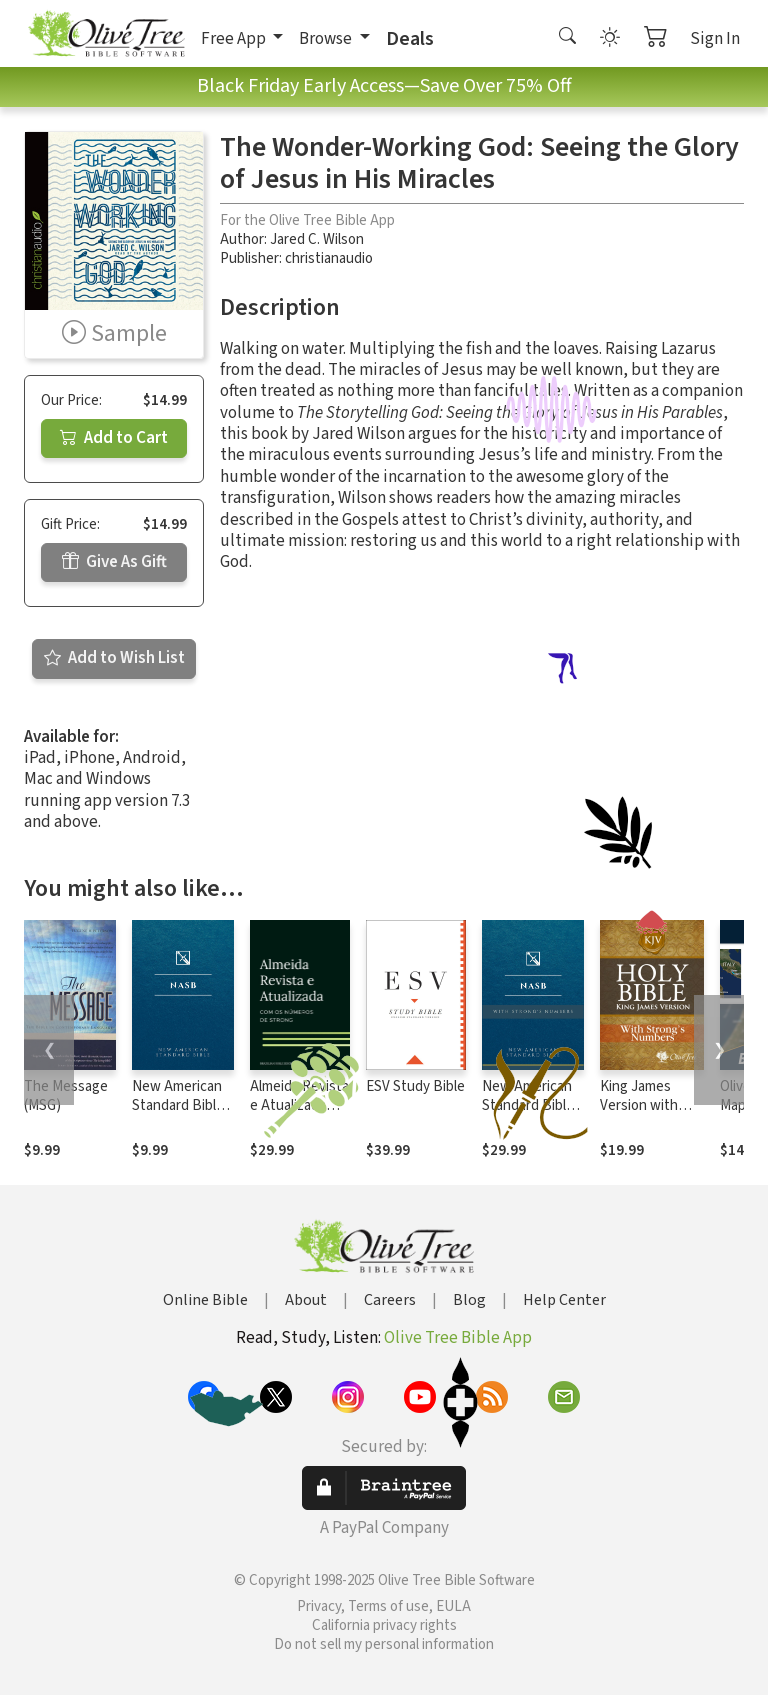 Image resolution: width=768 pixels, height=1695 pixels. I want to click on olive ingredient or food item in a cooking game, so click(619, 833).